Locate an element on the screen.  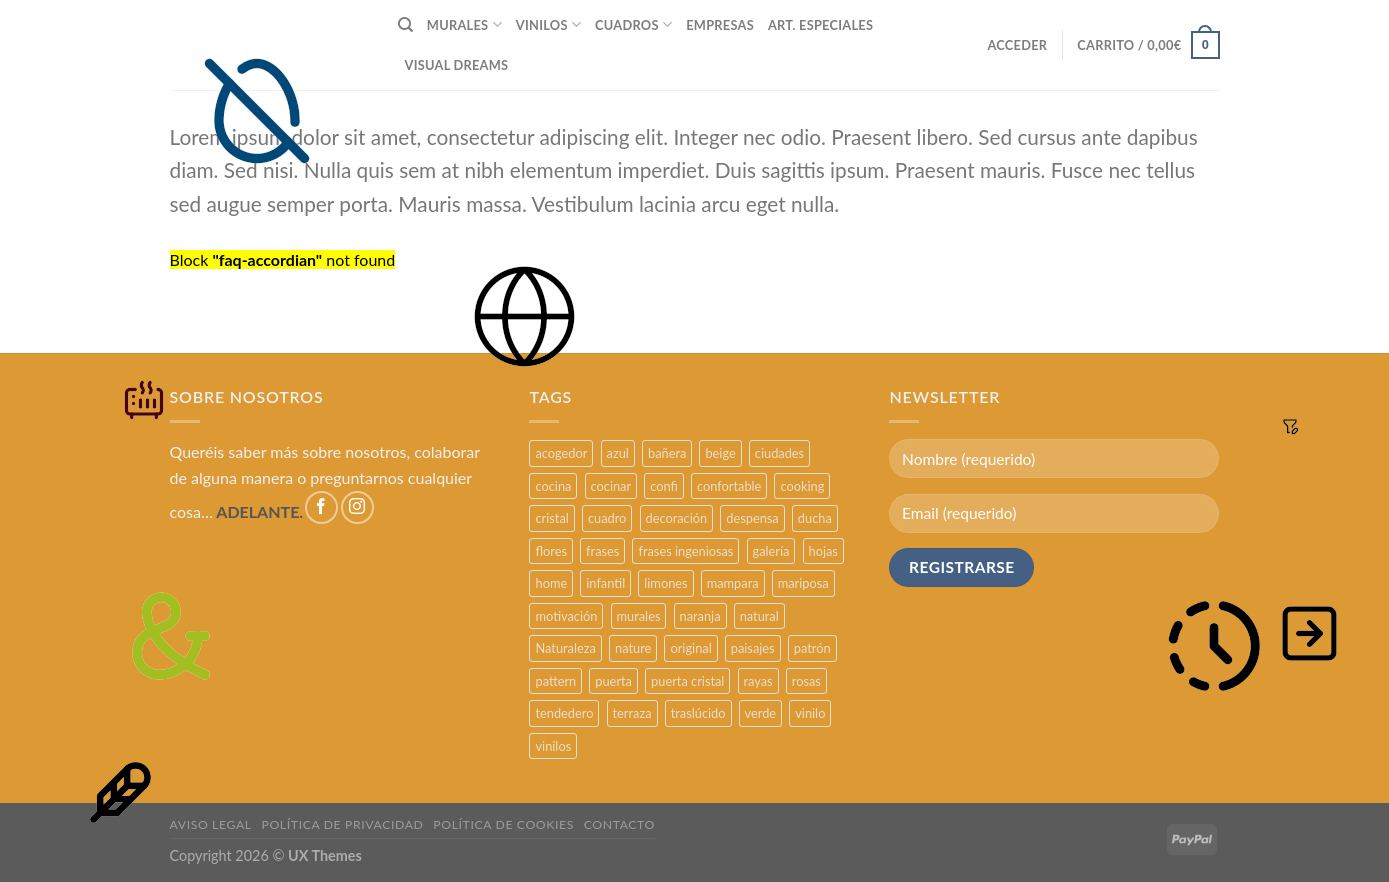
indicates egg-free or no eggs is located at coordinates (257, 111).